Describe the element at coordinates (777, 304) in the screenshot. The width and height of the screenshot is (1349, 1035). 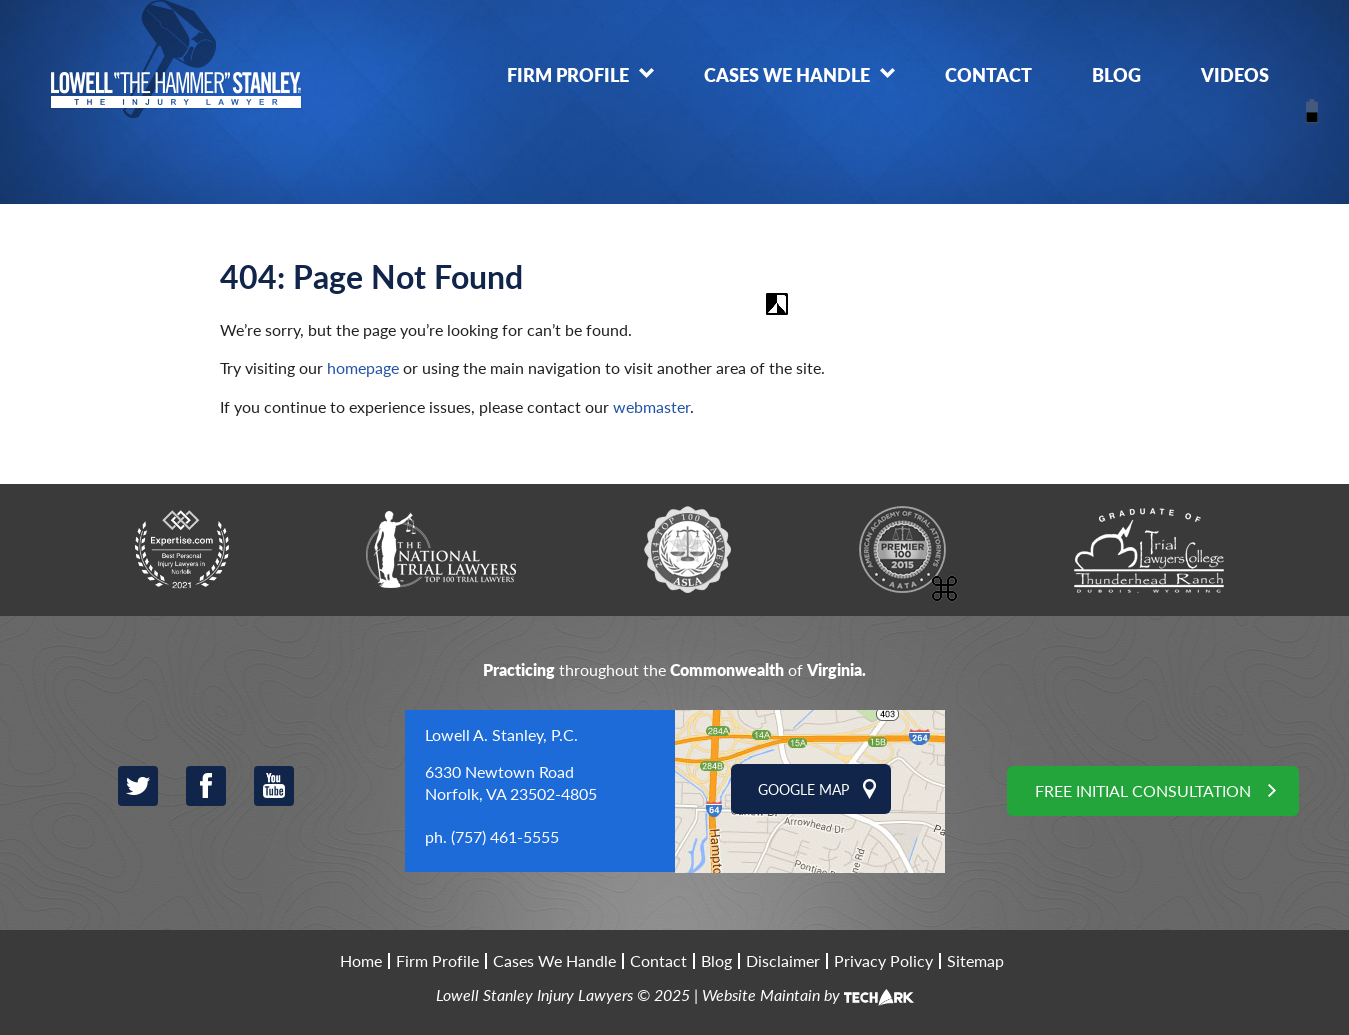
I see `apply black and white filter to image` at that location.